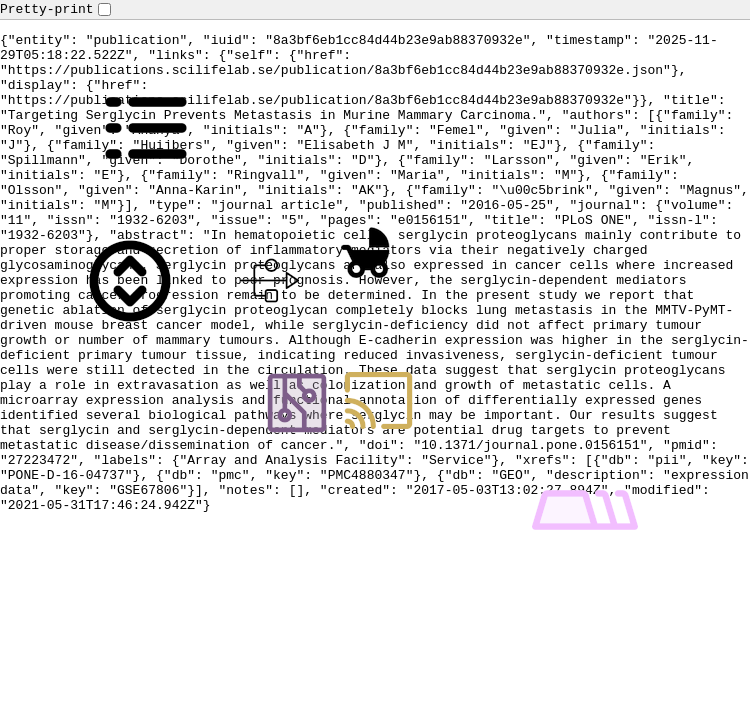 The height and width of the screenshot is (720, 750). What do you see at coordinates (585, 510) in the screenshot?
I see `switch between open browser tabs` at bounding box center [585, 510].